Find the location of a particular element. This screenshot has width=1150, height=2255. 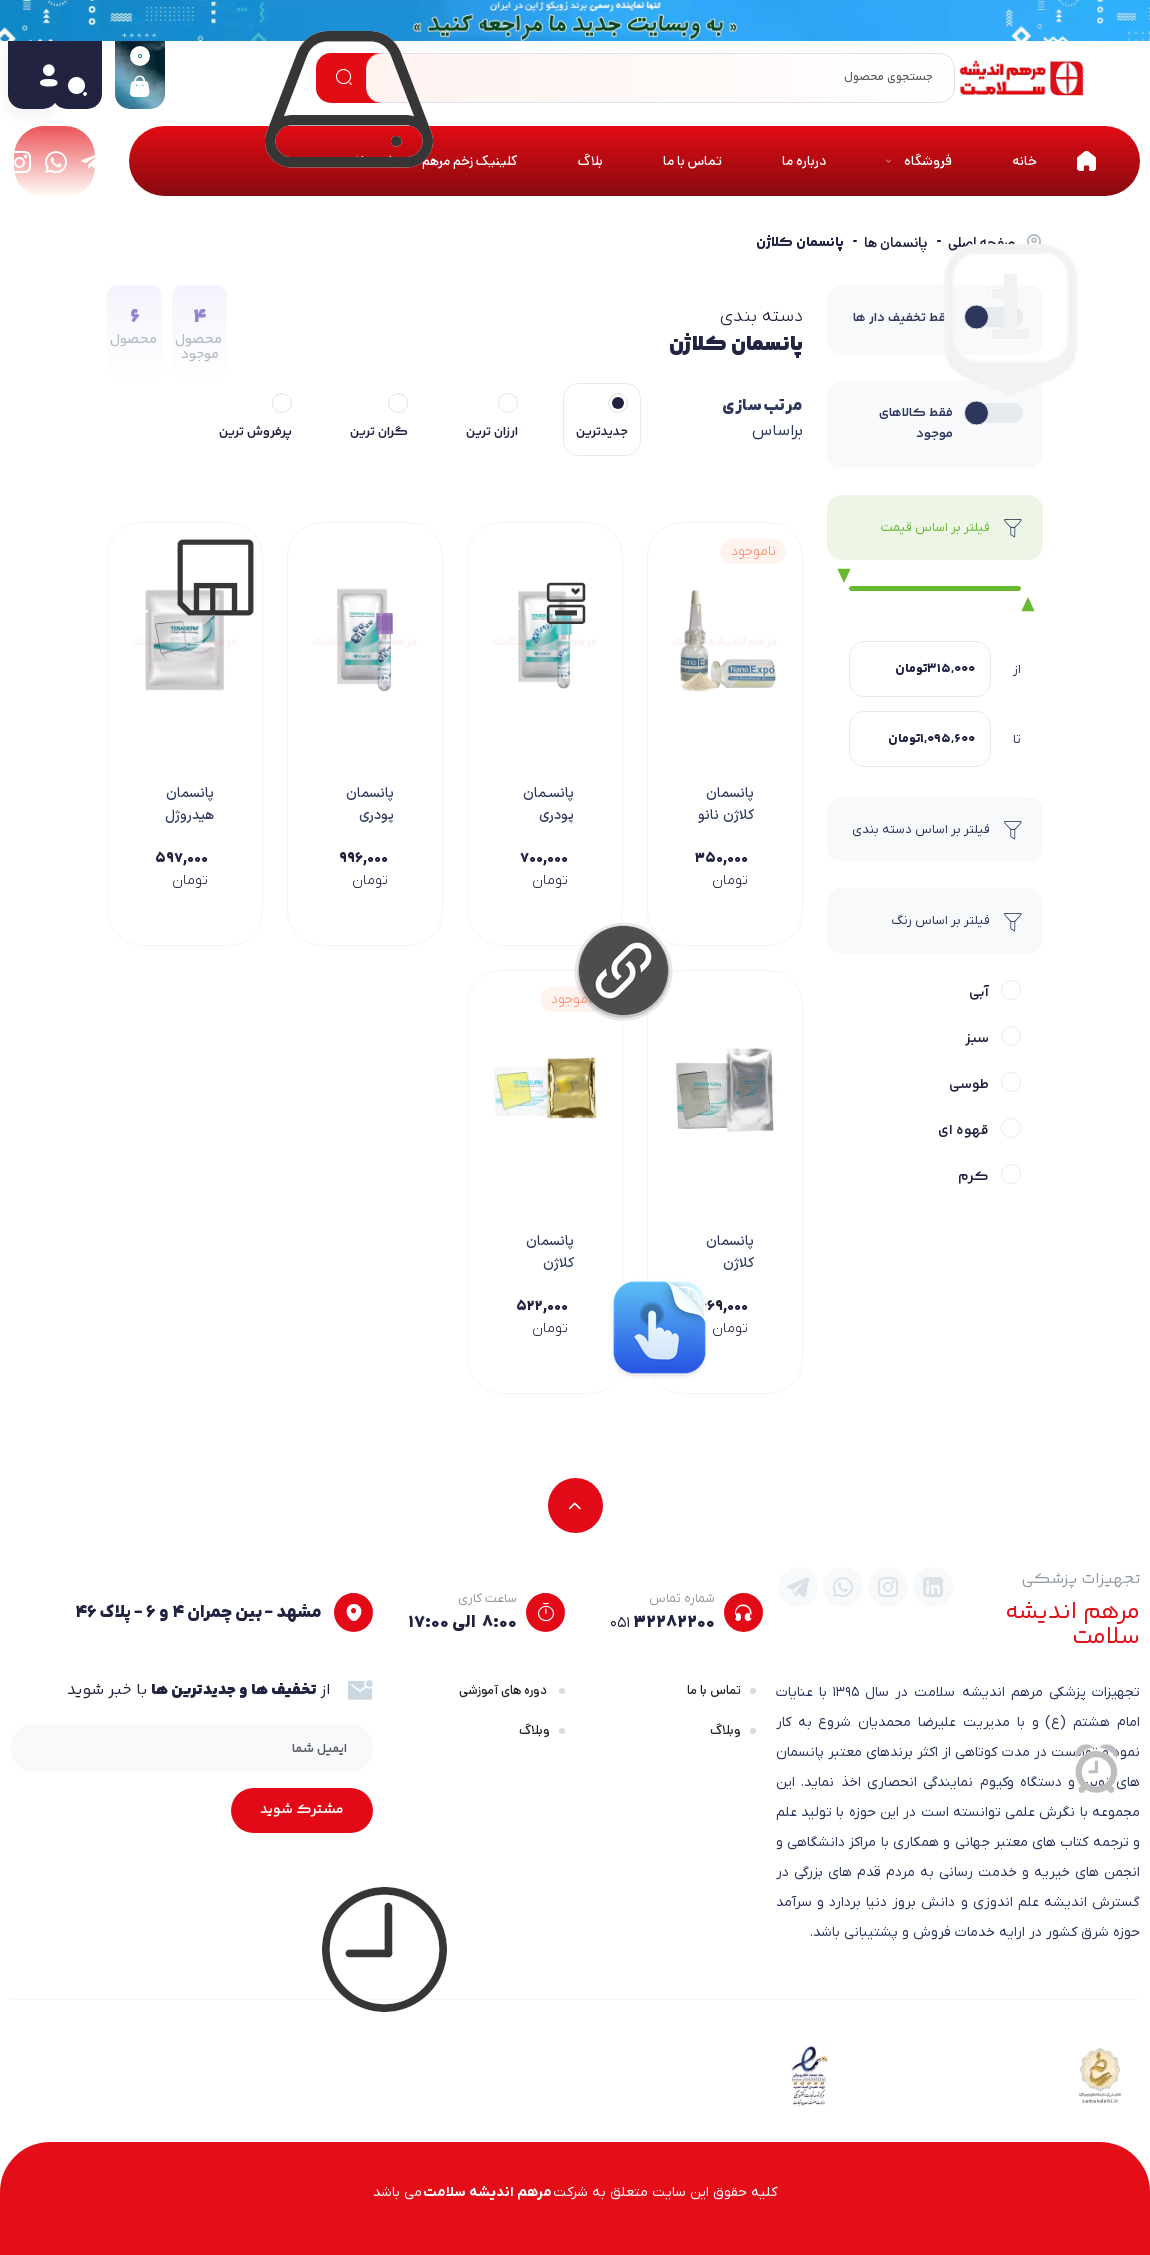

gtk widget factory demo application is located at coordinates (566, 602).